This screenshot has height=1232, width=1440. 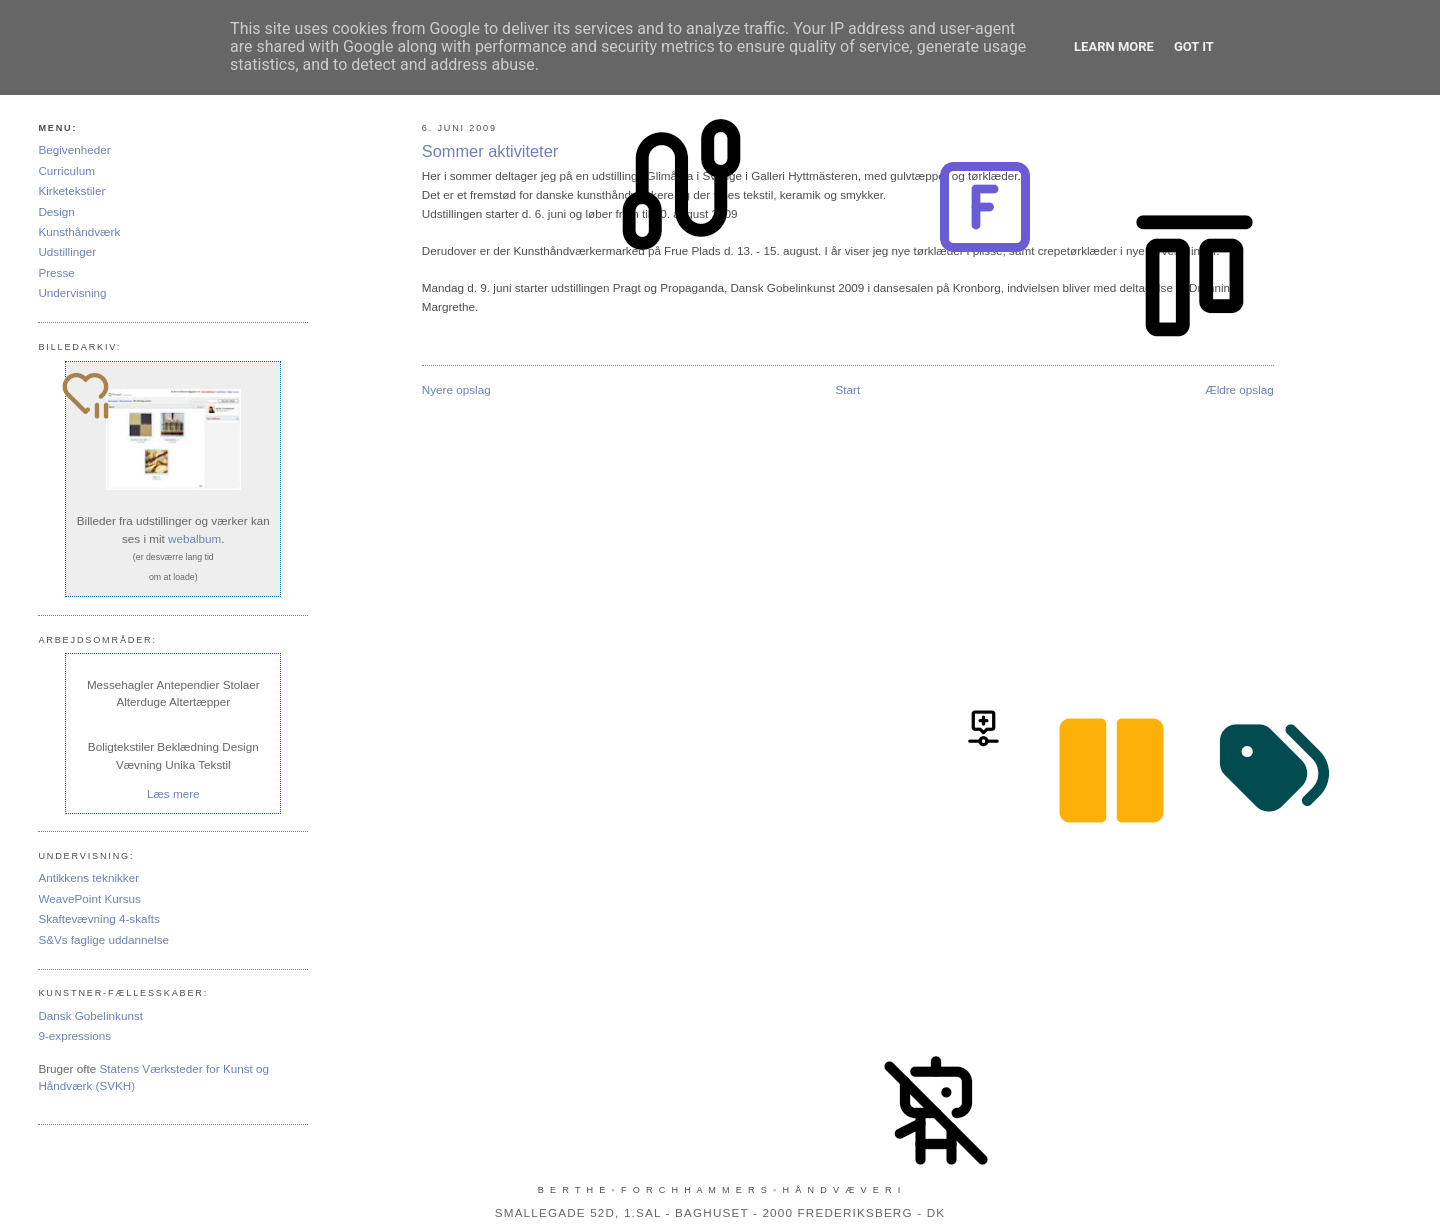 What do you see at coordinates (983, 727) in the screenshot?
I see `add a new event to the timeline` at bounding box center [983, 727].